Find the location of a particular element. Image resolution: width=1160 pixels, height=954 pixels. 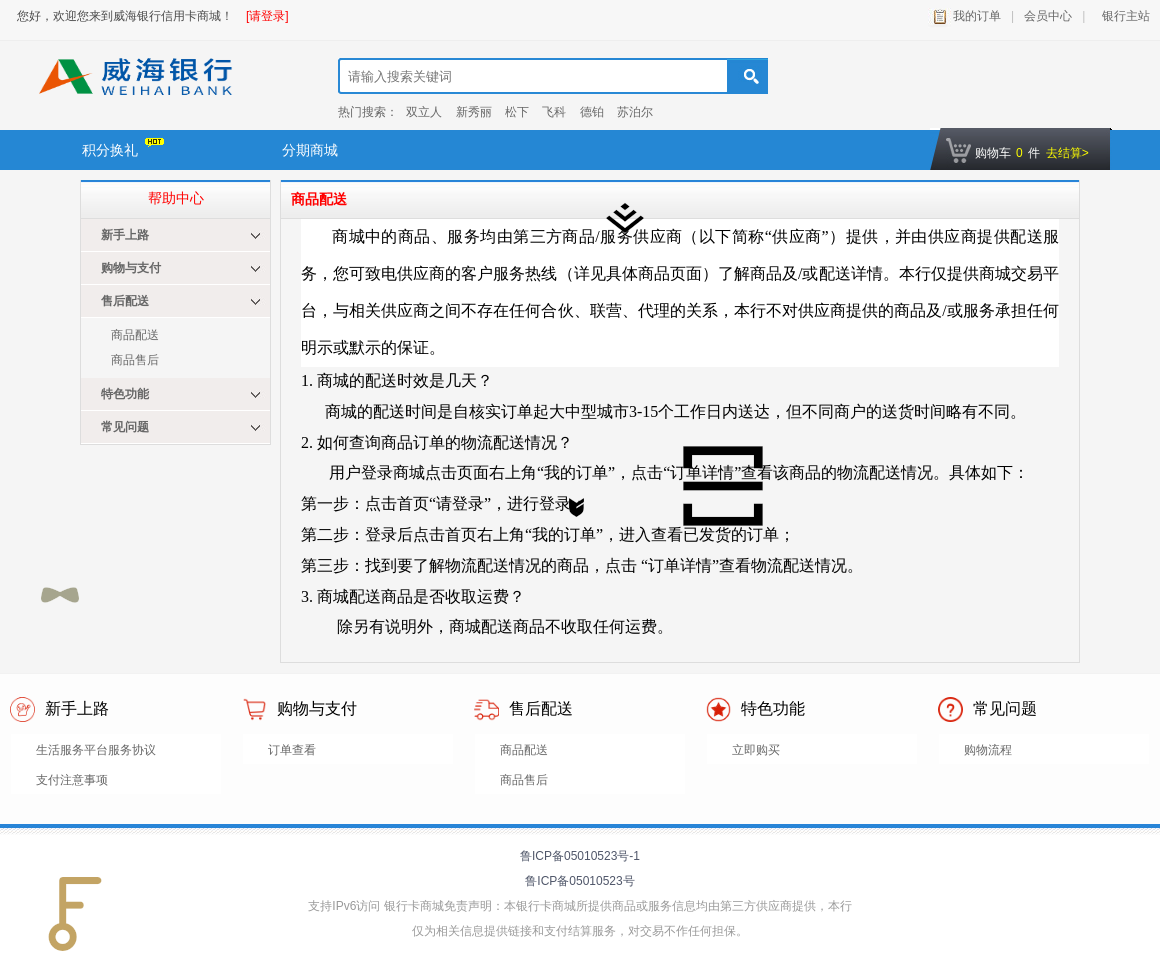

open Electron Fiddle app is located at coordinates (75, 914).